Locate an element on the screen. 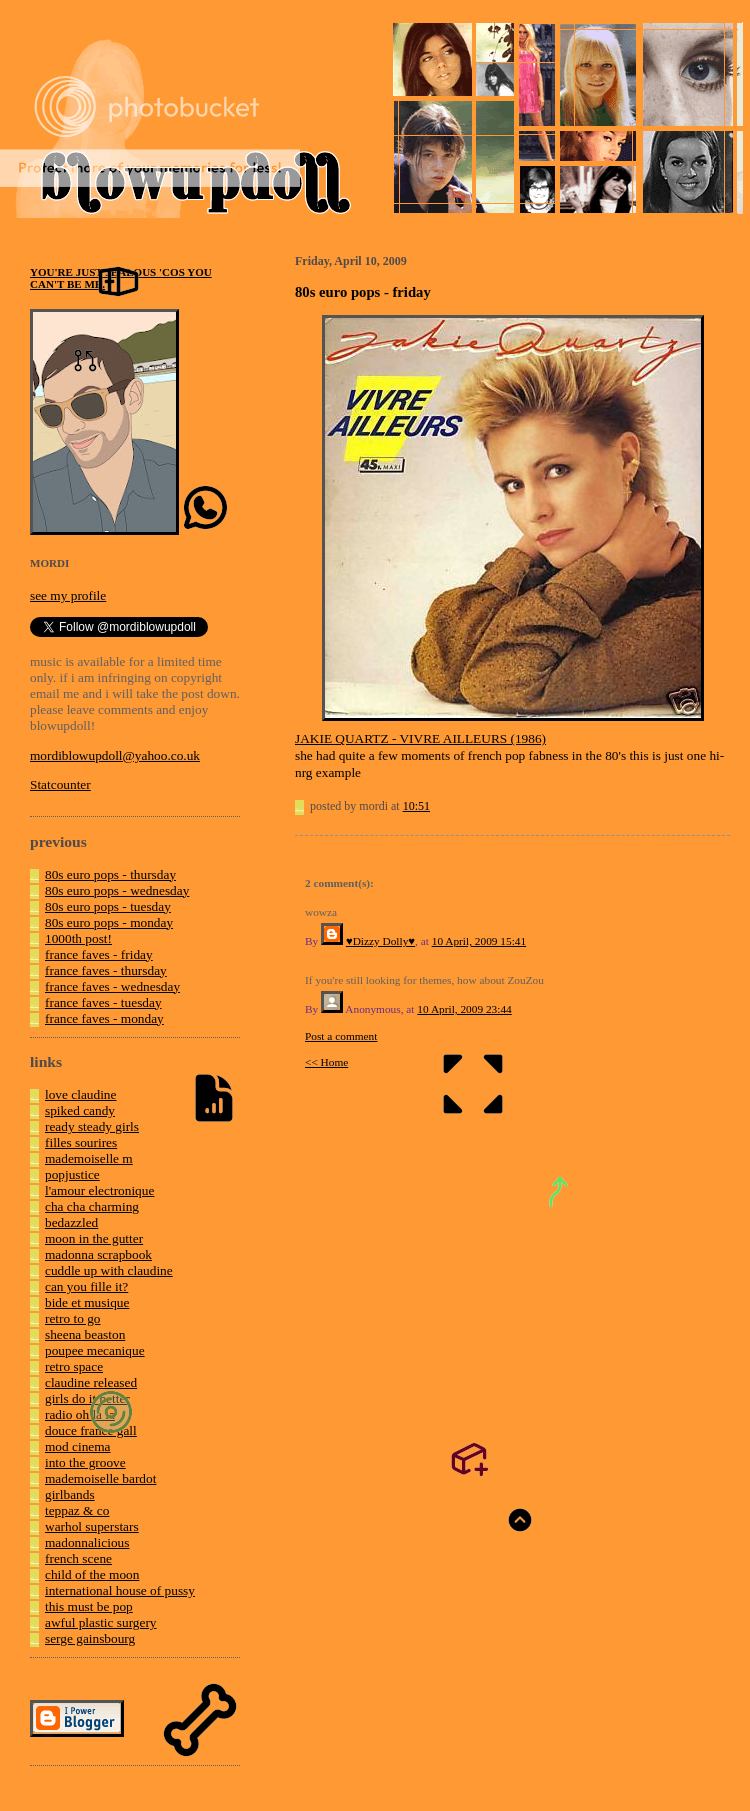 Image resolution: width=750 pixels, height=1811 pixels. view document analytics or statistics is located at coordinates (214, 1098).